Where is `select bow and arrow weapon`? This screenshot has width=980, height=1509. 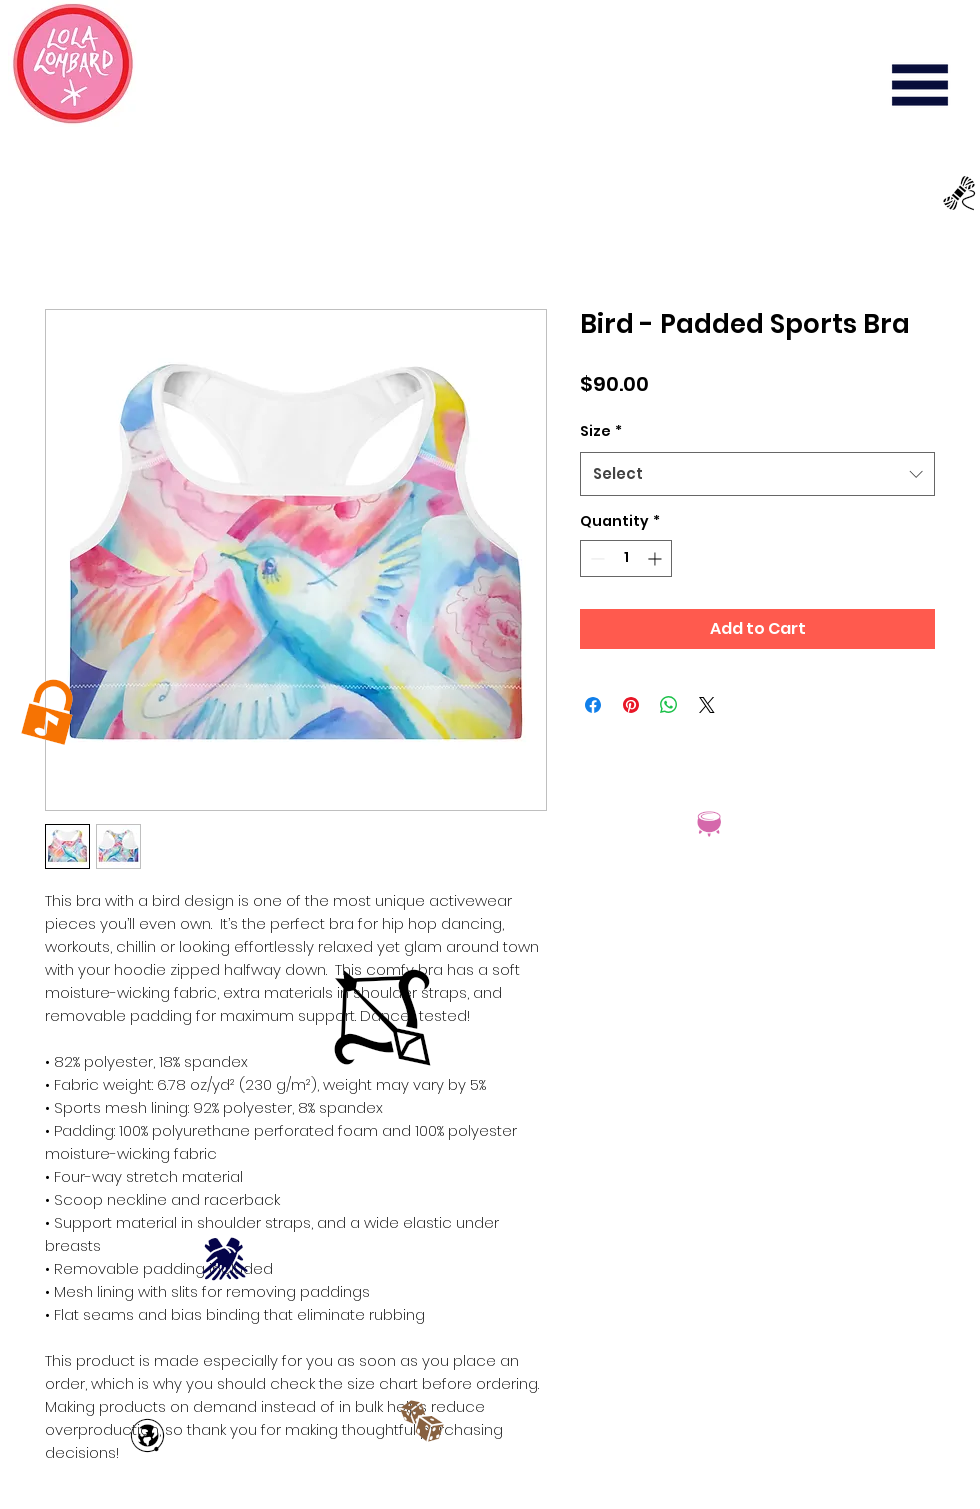 select bow and arrow weapon is located at coordinates (382, 1017).